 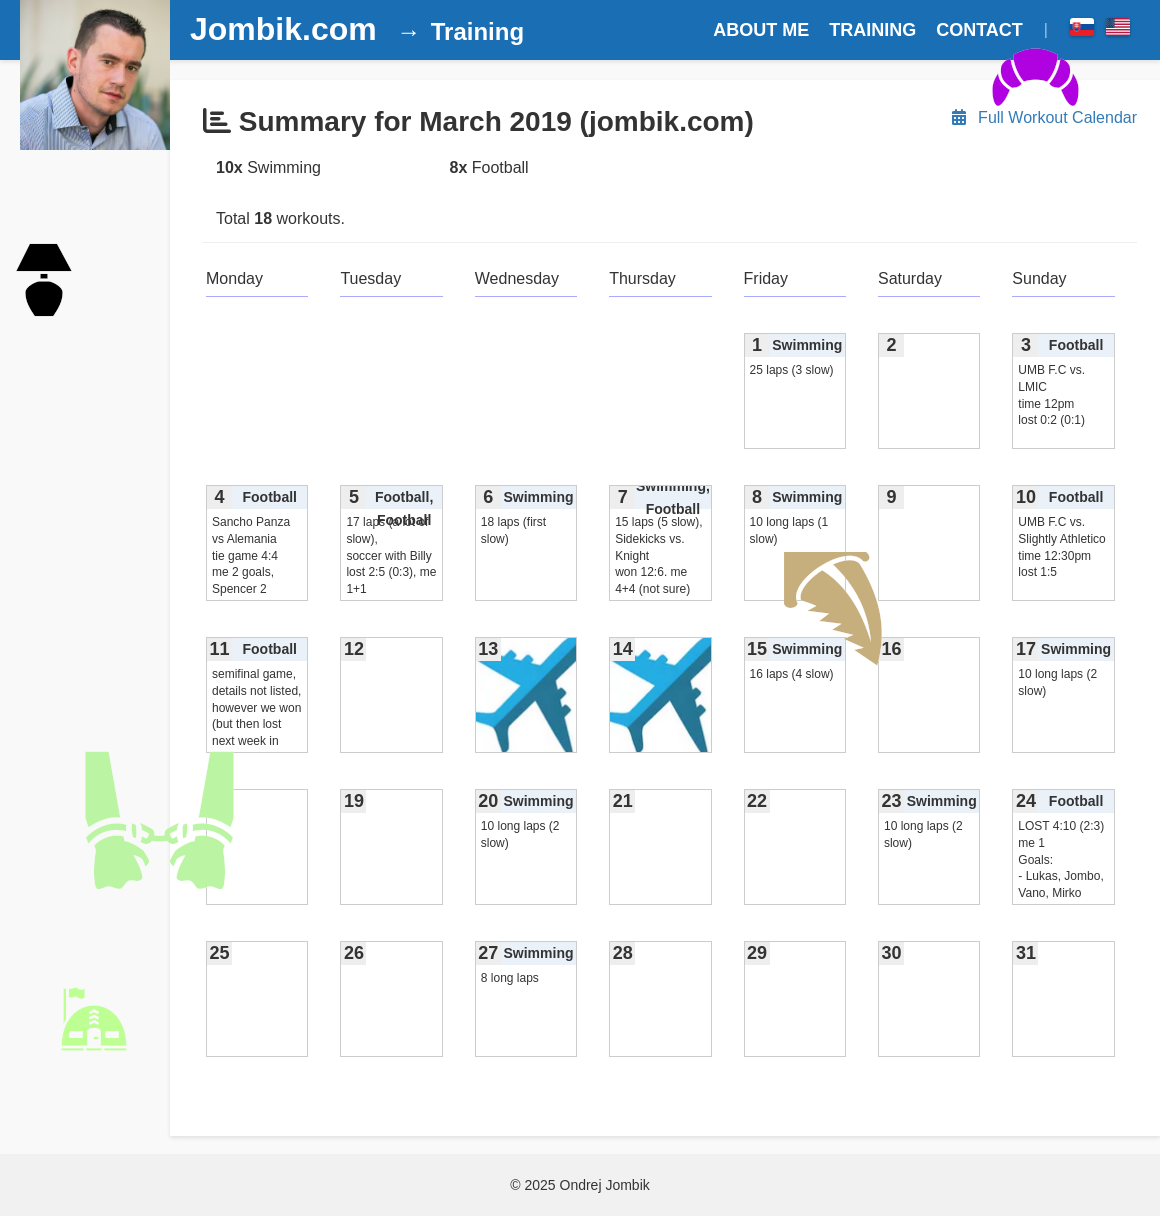 I want to click on access military barracks or troop housing, so click(x=94, y=1020).